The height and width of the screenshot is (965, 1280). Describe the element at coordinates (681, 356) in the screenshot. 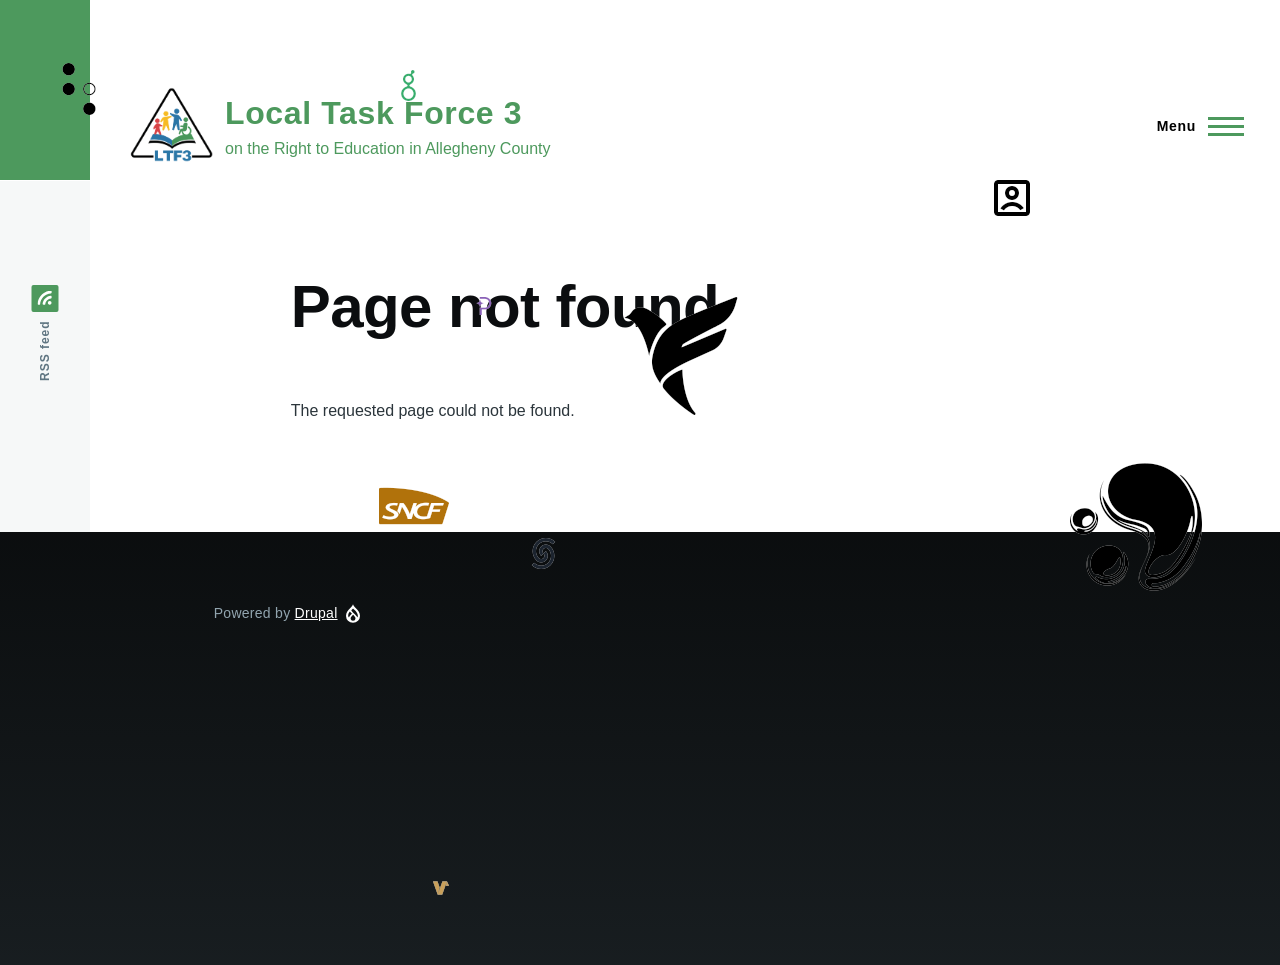

I see `open the FamPay app` at that location.